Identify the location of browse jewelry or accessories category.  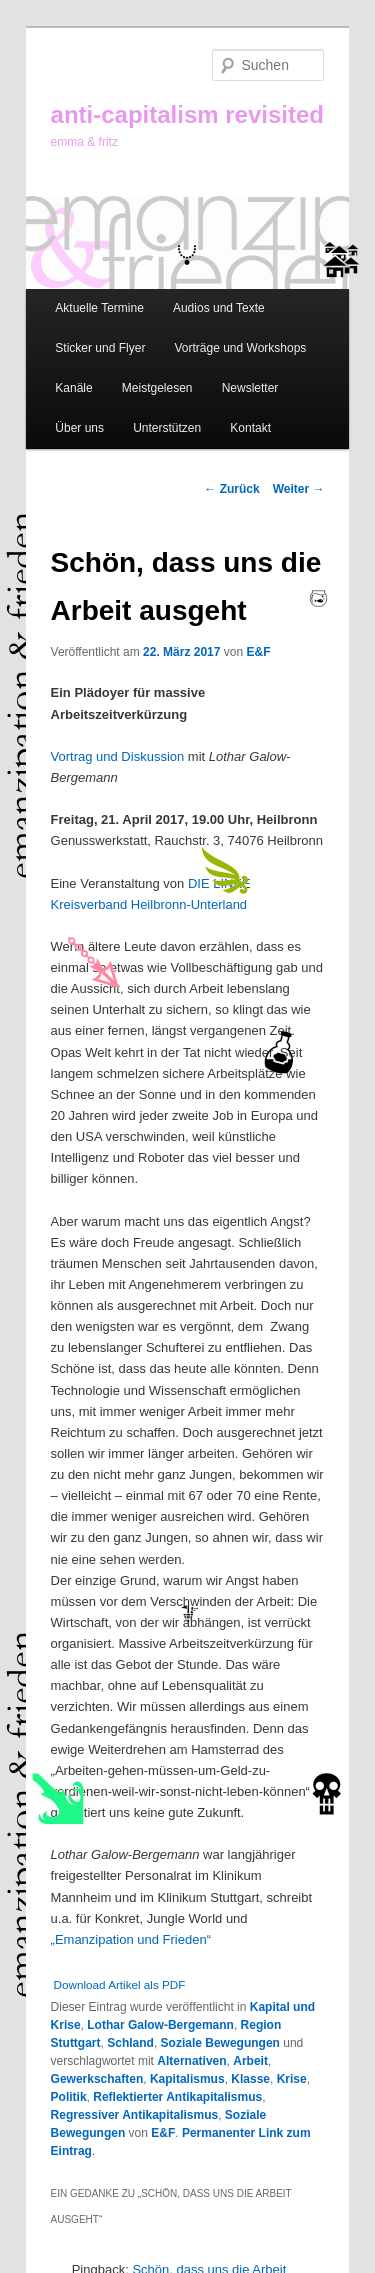
(187, 255).